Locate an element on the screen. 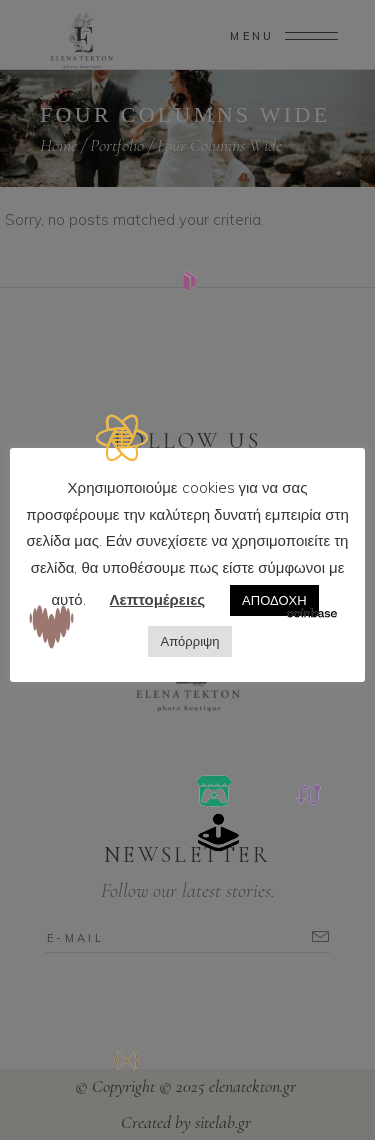 This screenshot has height=1140, width=375. XRP cryptocurrency logo is located at coordinates (126, 1060).